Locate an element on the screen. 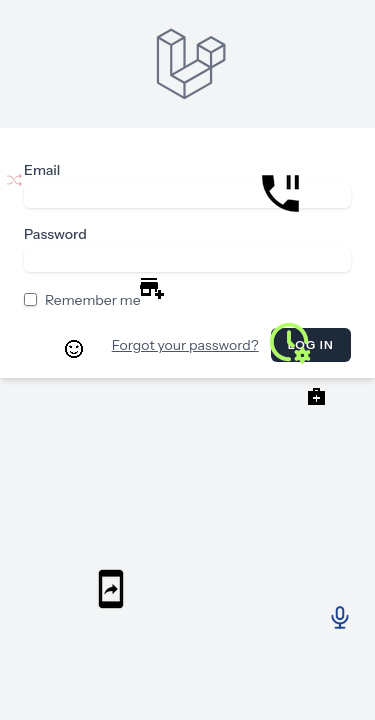  access medical services or healthcare options is located at coordinates (316, 396).